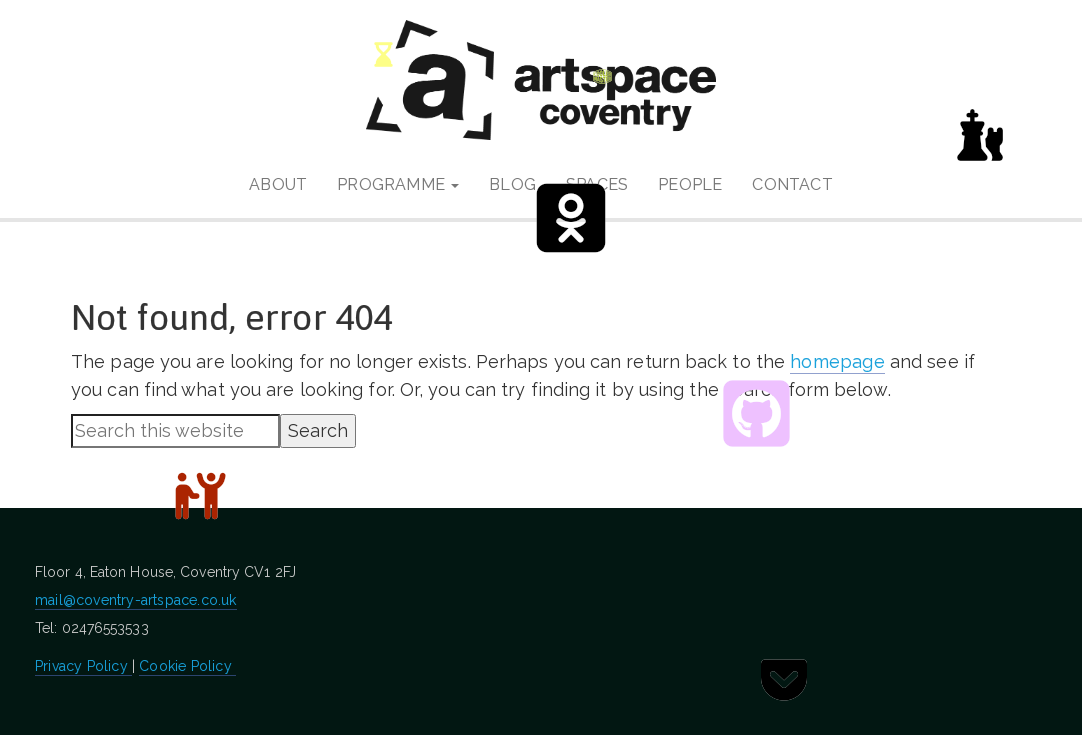  What do you see at coordinates (756, 413) in the screenshot?
I see `link to github repository` at bounding box center [756, 413].